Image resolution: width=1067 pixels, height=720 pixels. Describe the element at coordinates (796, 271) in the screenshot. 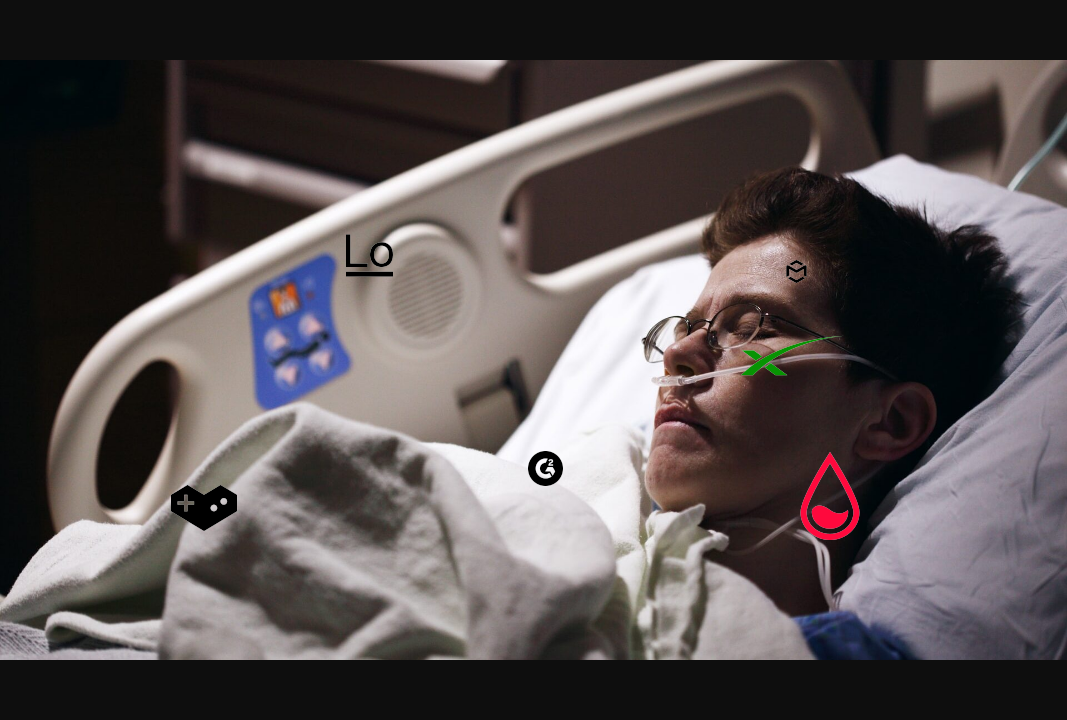

I see `mailtrap email testing service logo` at that location.